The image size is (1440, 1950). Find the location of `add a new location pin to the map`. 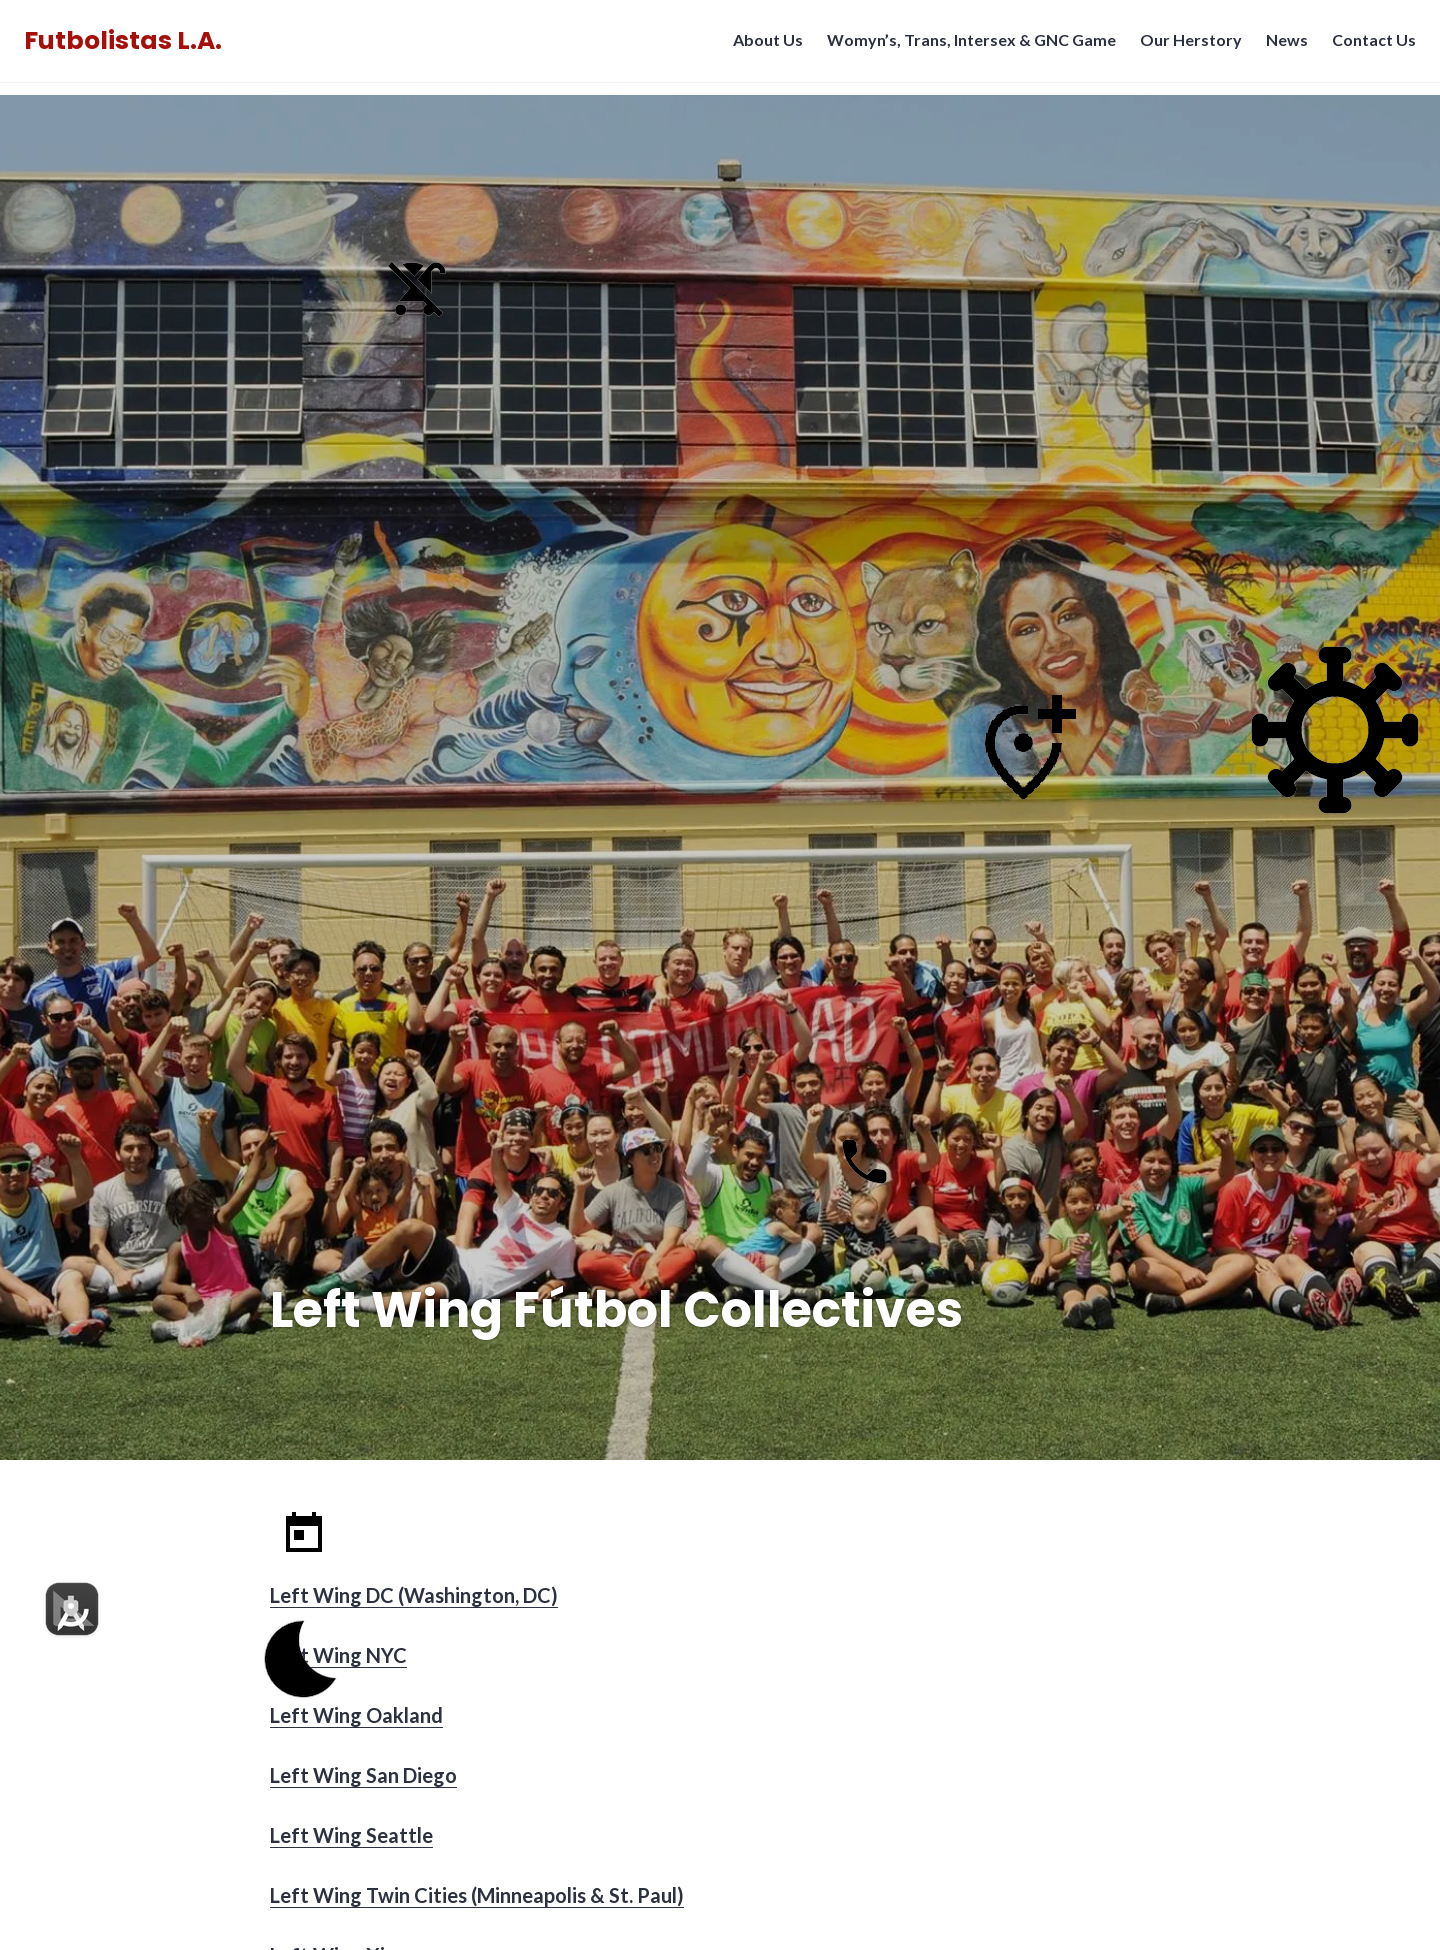

add a new location pin to the map is located at coordinates (1023, 747).